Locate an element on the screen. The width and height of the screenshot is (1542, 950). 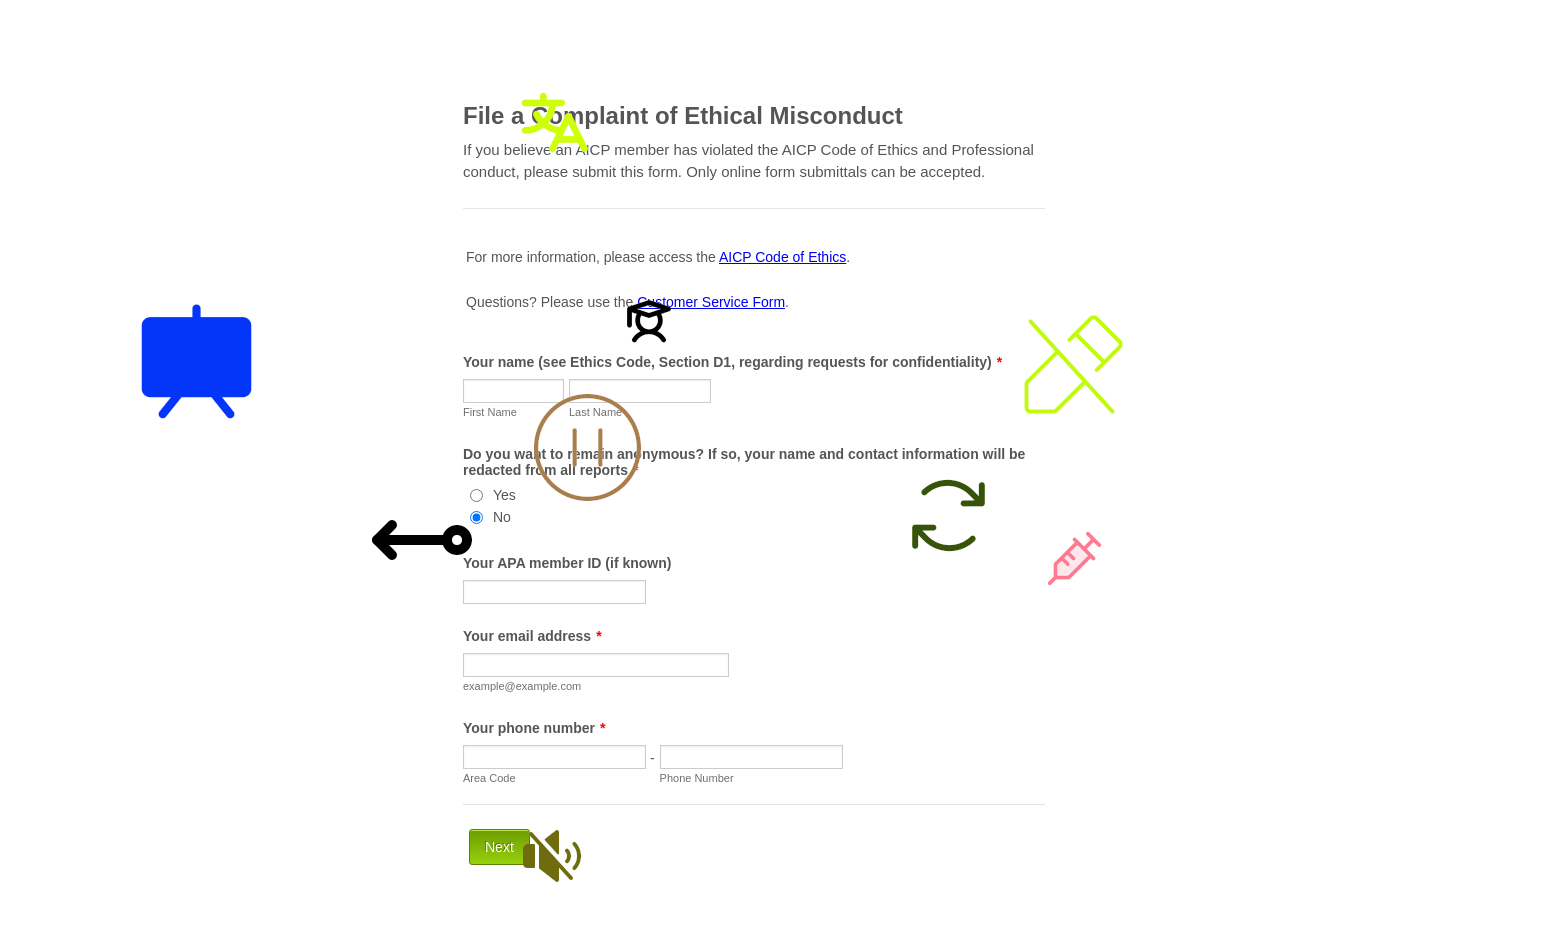
refresh or reload content is located at coordinates (948, 515).